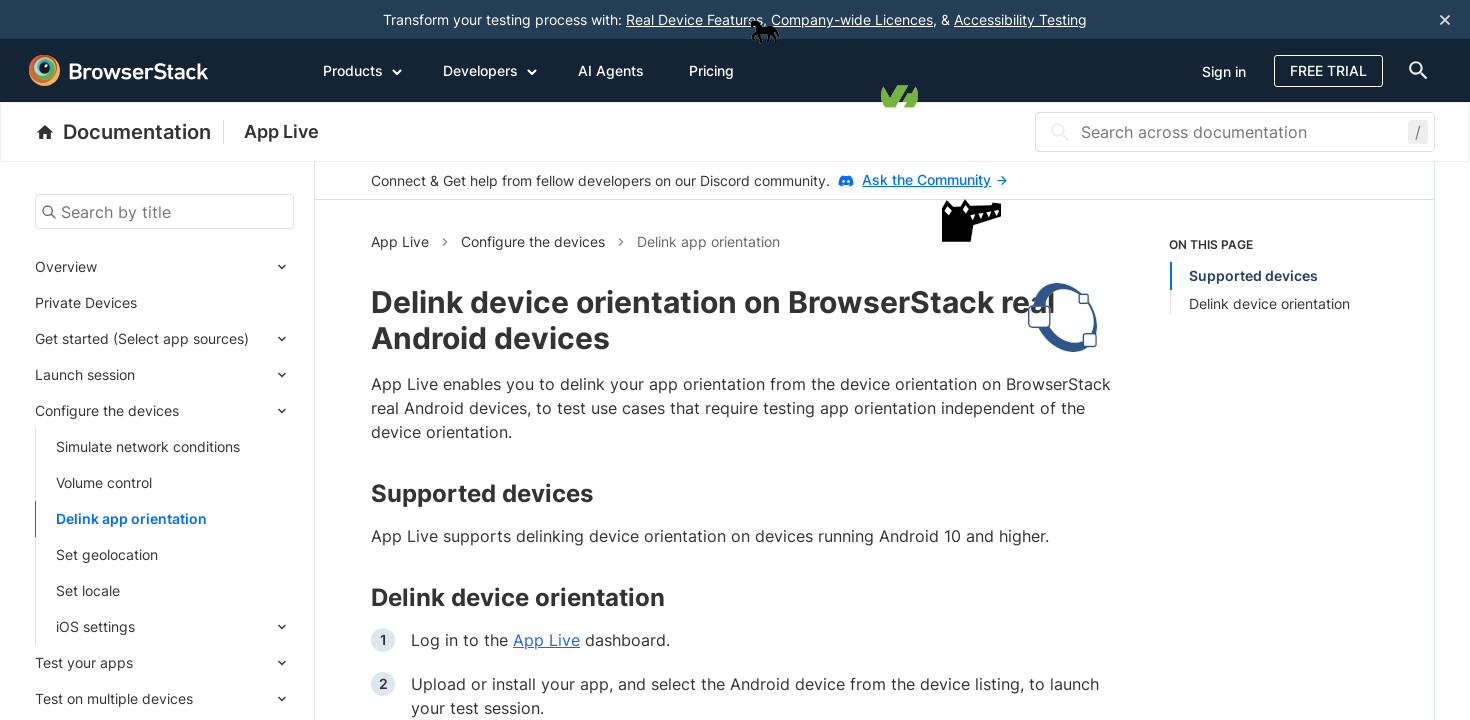 The image size is (1470, 720). I want to click on visit comicfury webcomic hosting platform, so click(971, 220).